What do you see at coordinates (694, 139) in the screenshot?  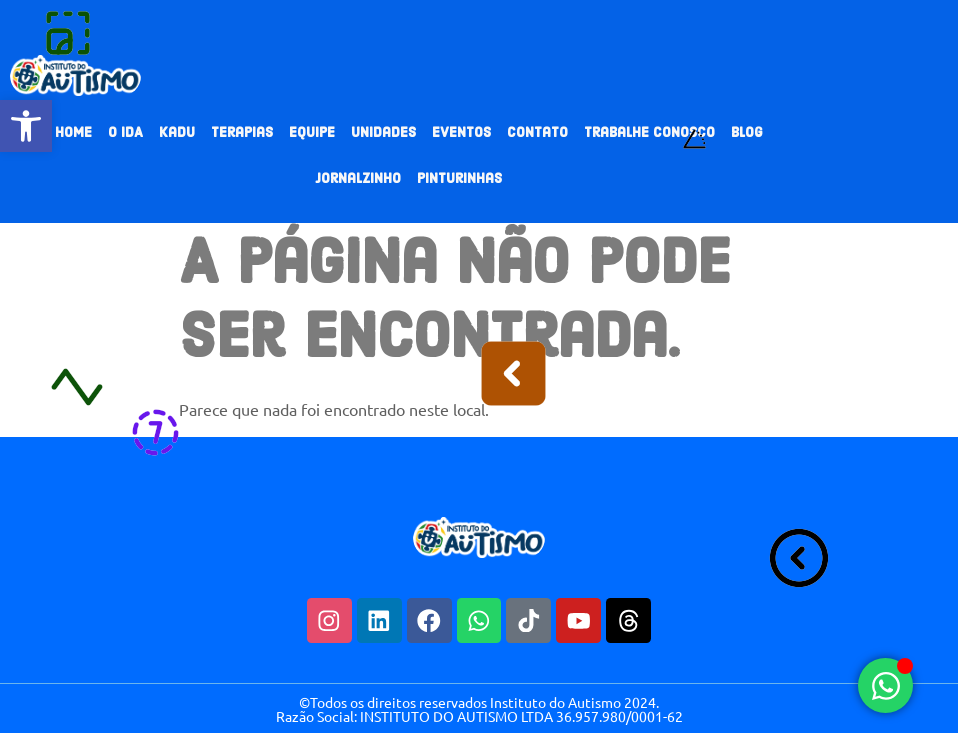 I see `measure or adjust an angle` at bounding box center [694, 139].